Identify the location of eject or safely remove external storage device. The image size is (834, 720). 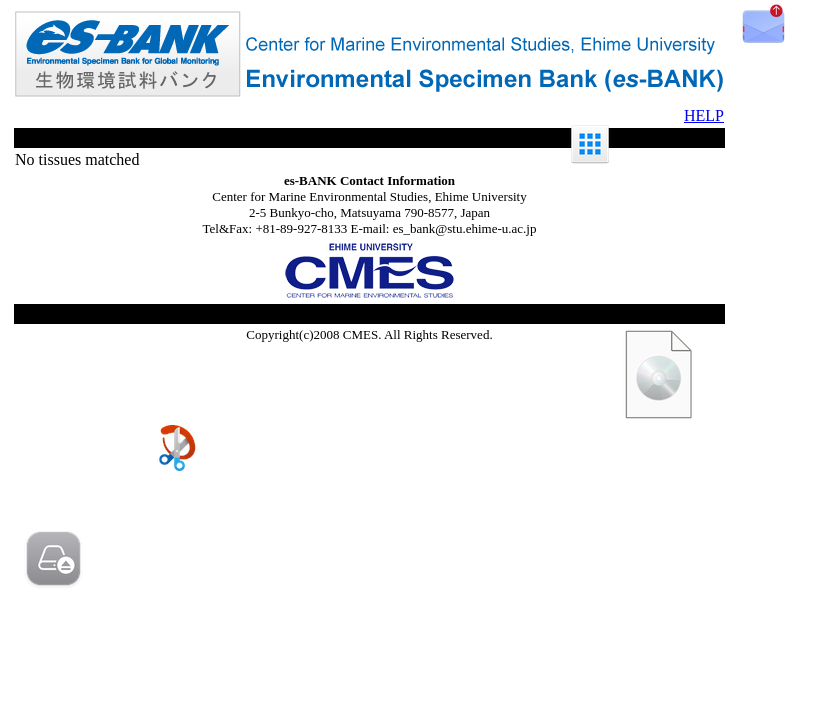
(53, 559).